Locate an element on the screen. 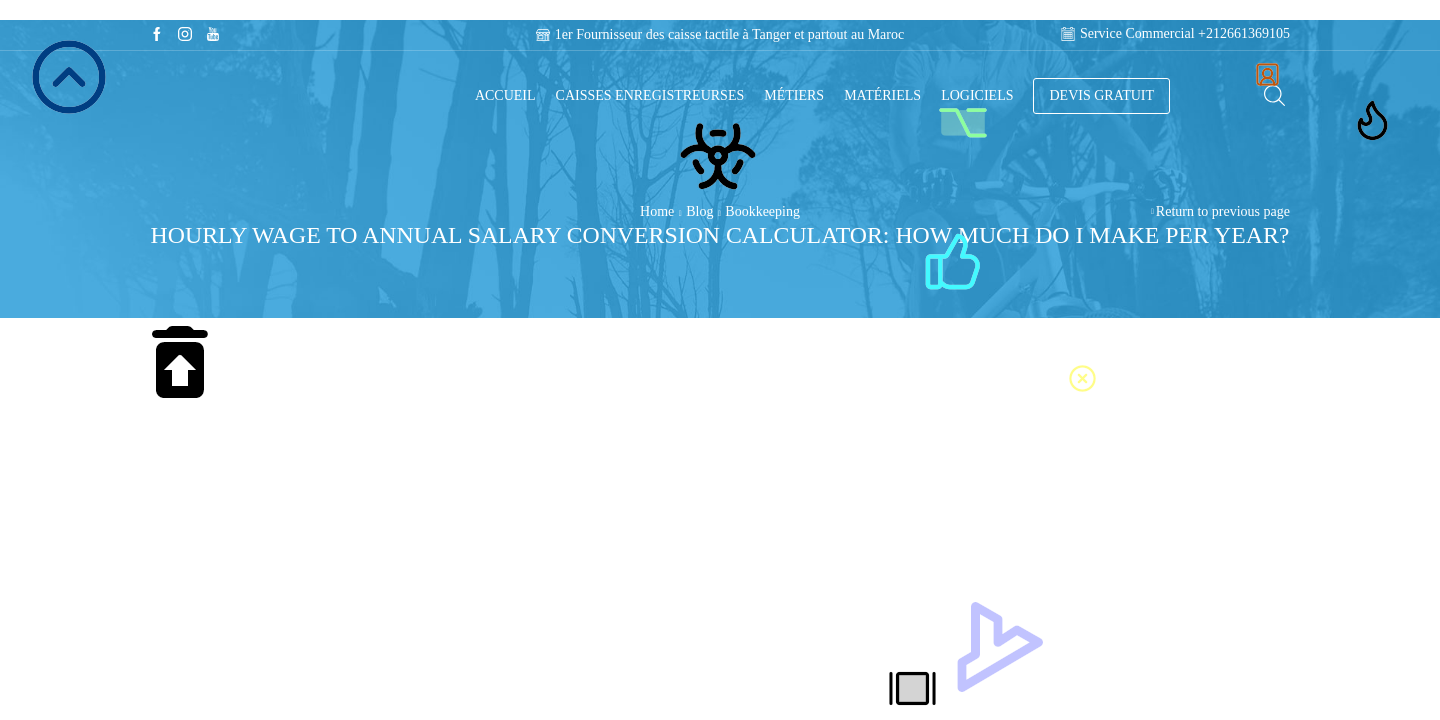 This screenshot has height=720, width=1440. access keyboard option or modifier key is located at coordinates (963, 121).